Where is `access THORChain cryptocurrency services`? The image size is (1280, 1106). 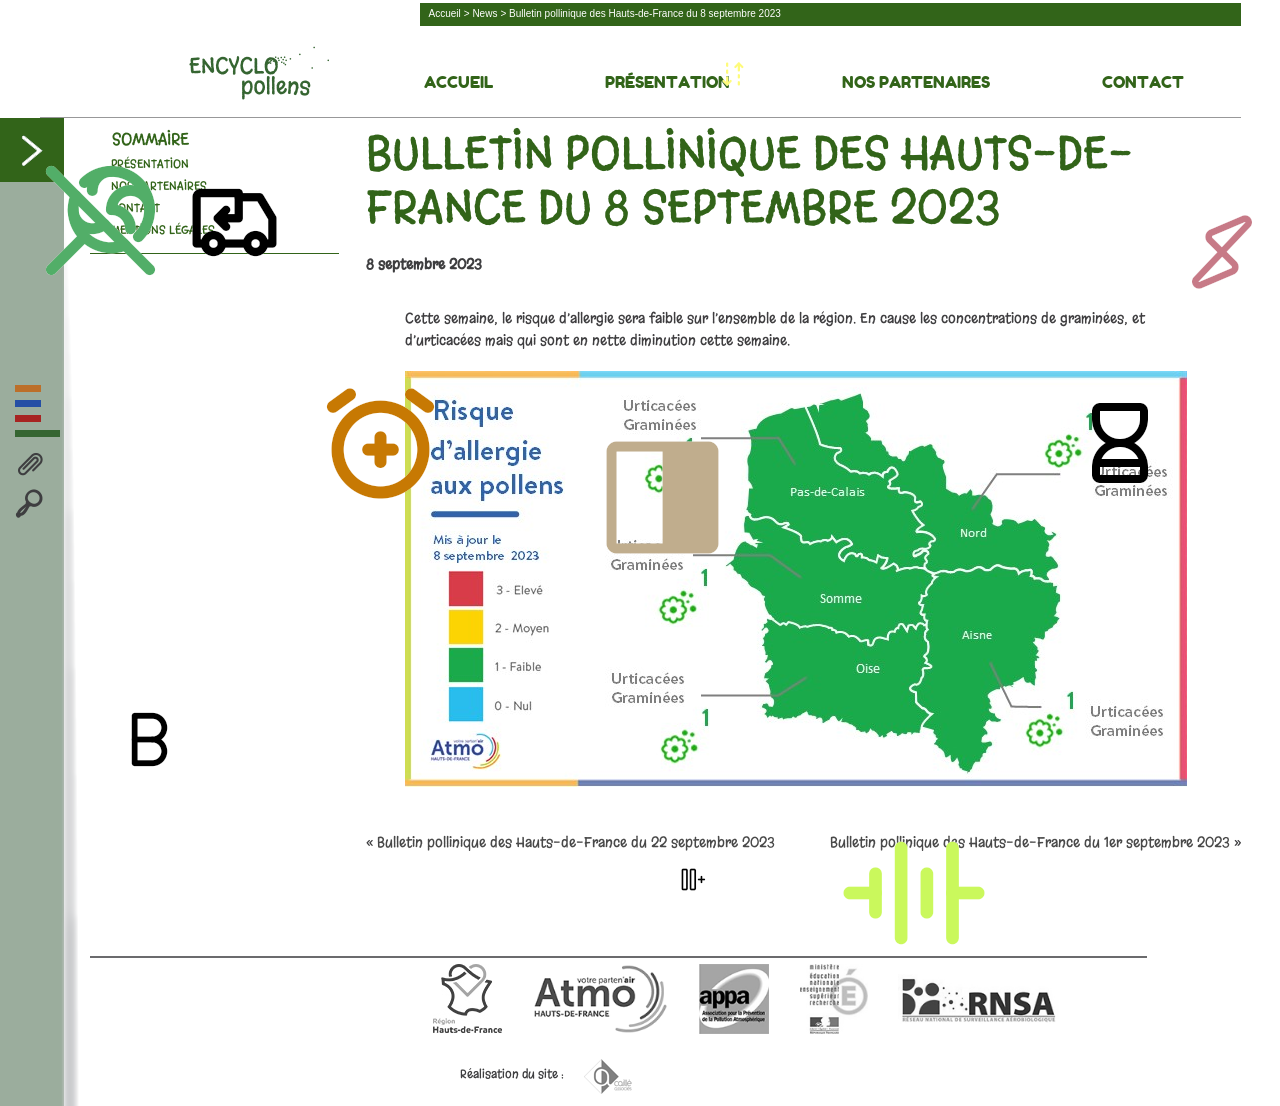
access THORChain cryptocurrency services is located at coordinates (1222, 252).